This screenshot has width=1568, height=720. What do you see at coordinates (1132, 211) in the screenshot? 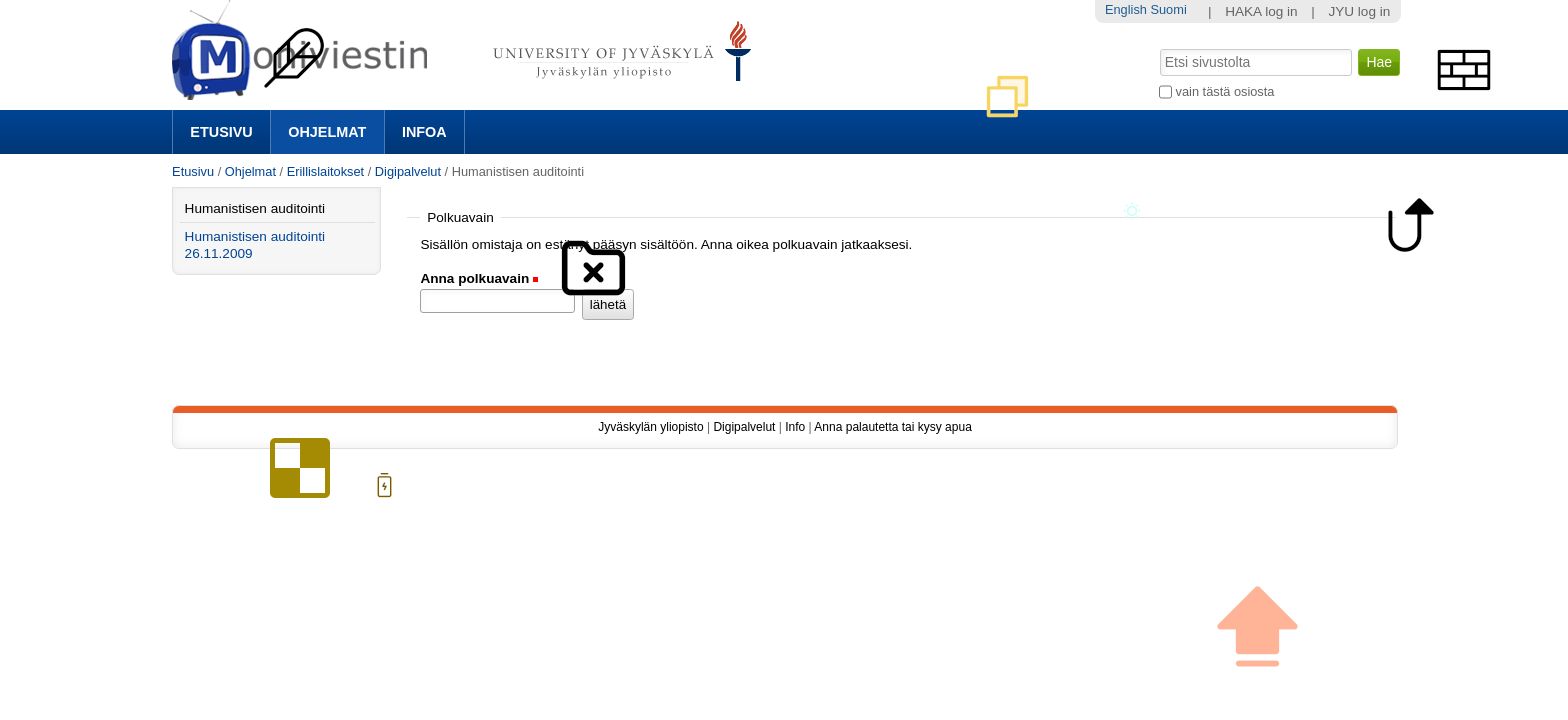
I see `decrease screen brightness` at bounding box center [1132, 211].